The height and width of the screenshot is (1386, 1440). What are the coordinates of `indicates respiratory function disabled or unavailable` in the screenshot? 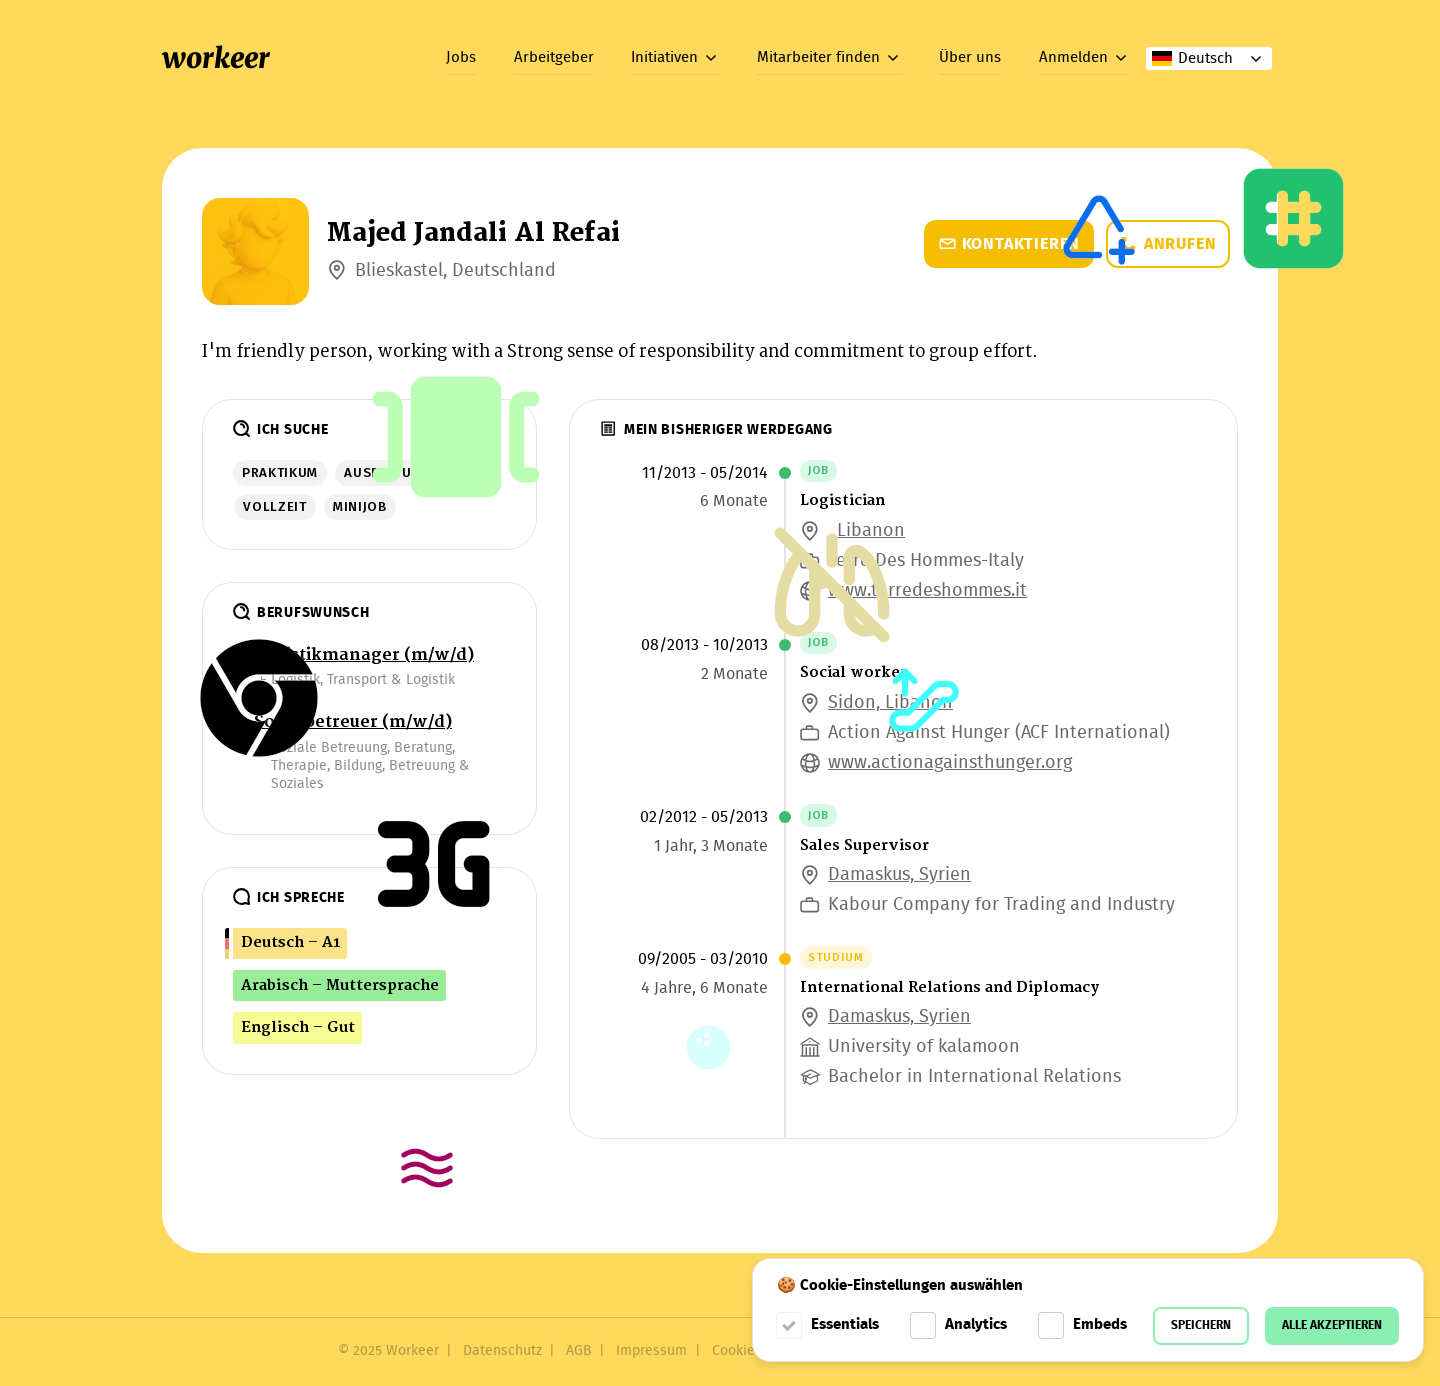 It's located at (832, 585).